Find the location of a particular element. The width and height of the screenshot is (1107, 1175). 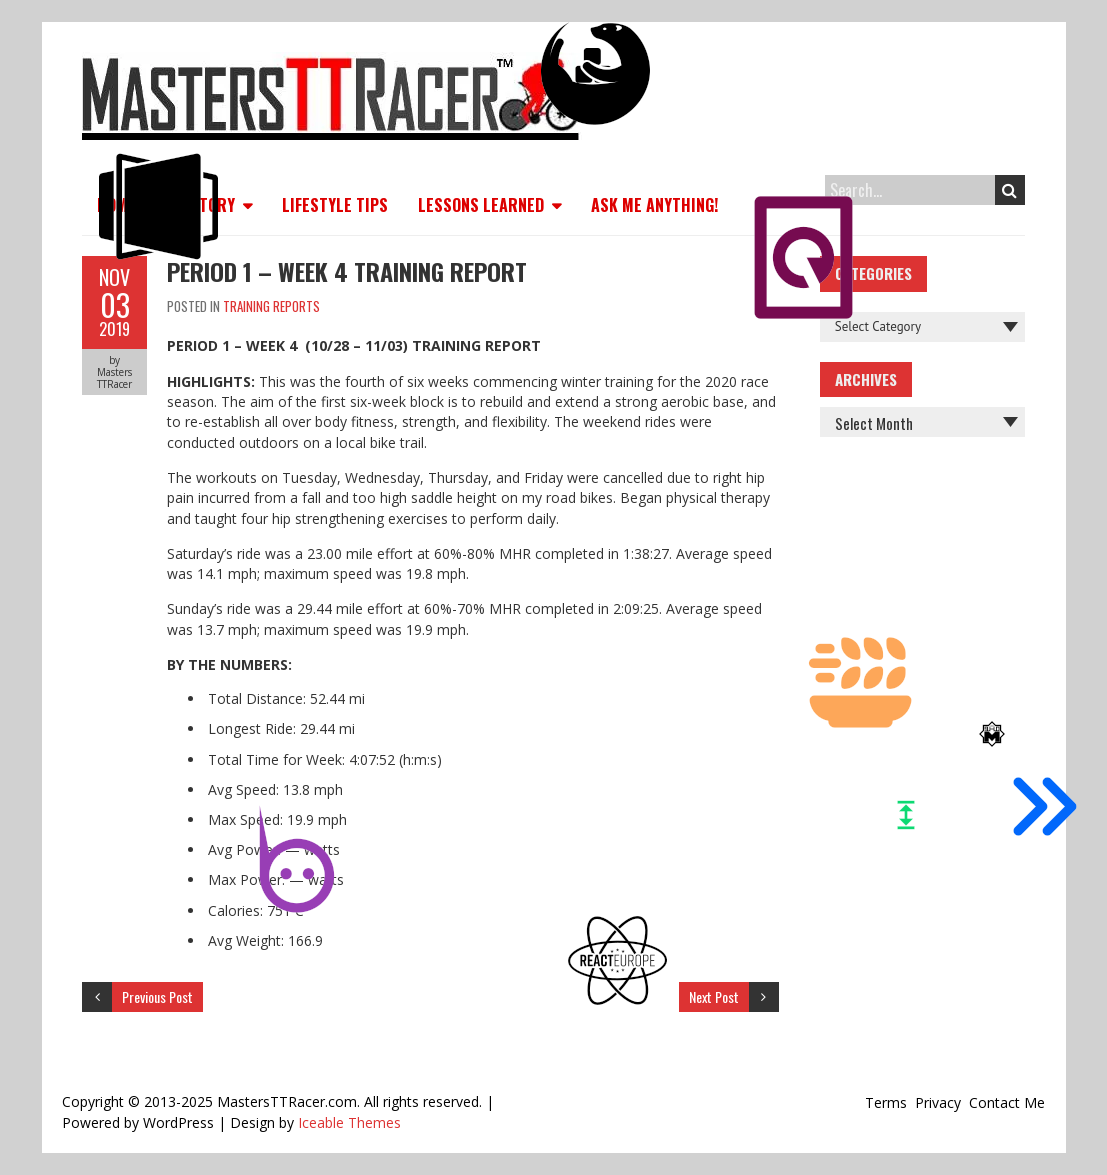

recover data from device is located at coordinates (803, 257).